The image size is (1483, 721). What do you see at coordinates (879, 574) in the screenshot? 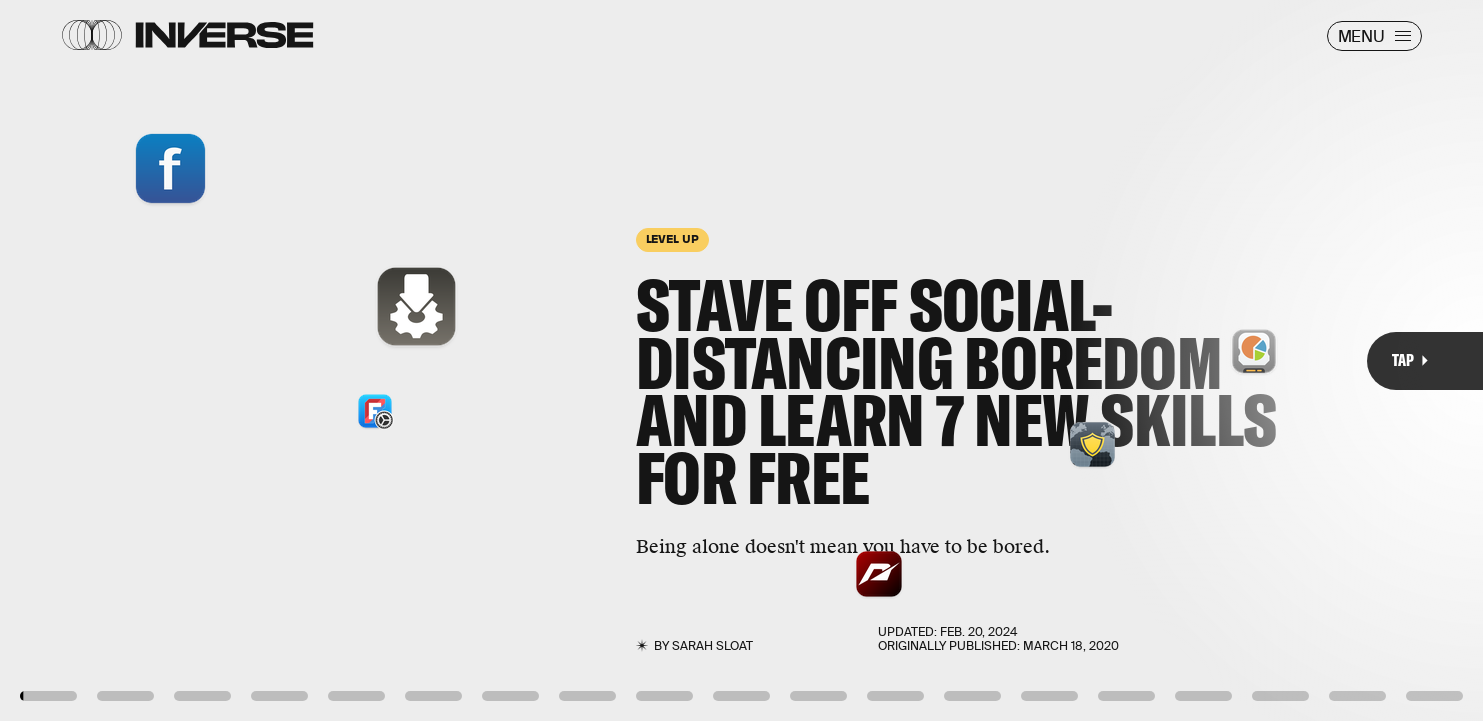
I see `launch need for speed most wanted 2` at bounding box center [879, 574].